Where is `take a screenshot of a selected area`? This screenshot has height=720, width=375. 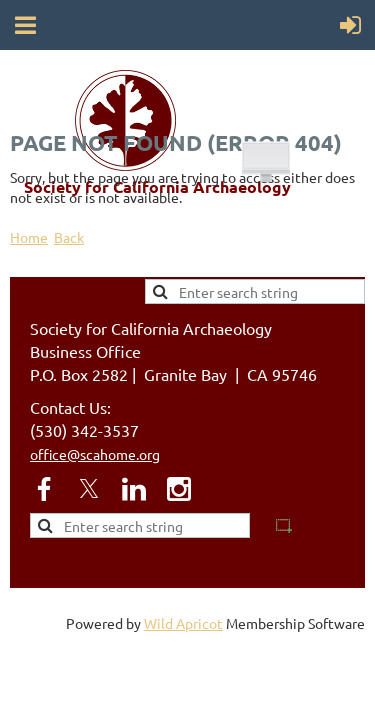
take a screenshot of a selected area is located at coordinates (283, 525).